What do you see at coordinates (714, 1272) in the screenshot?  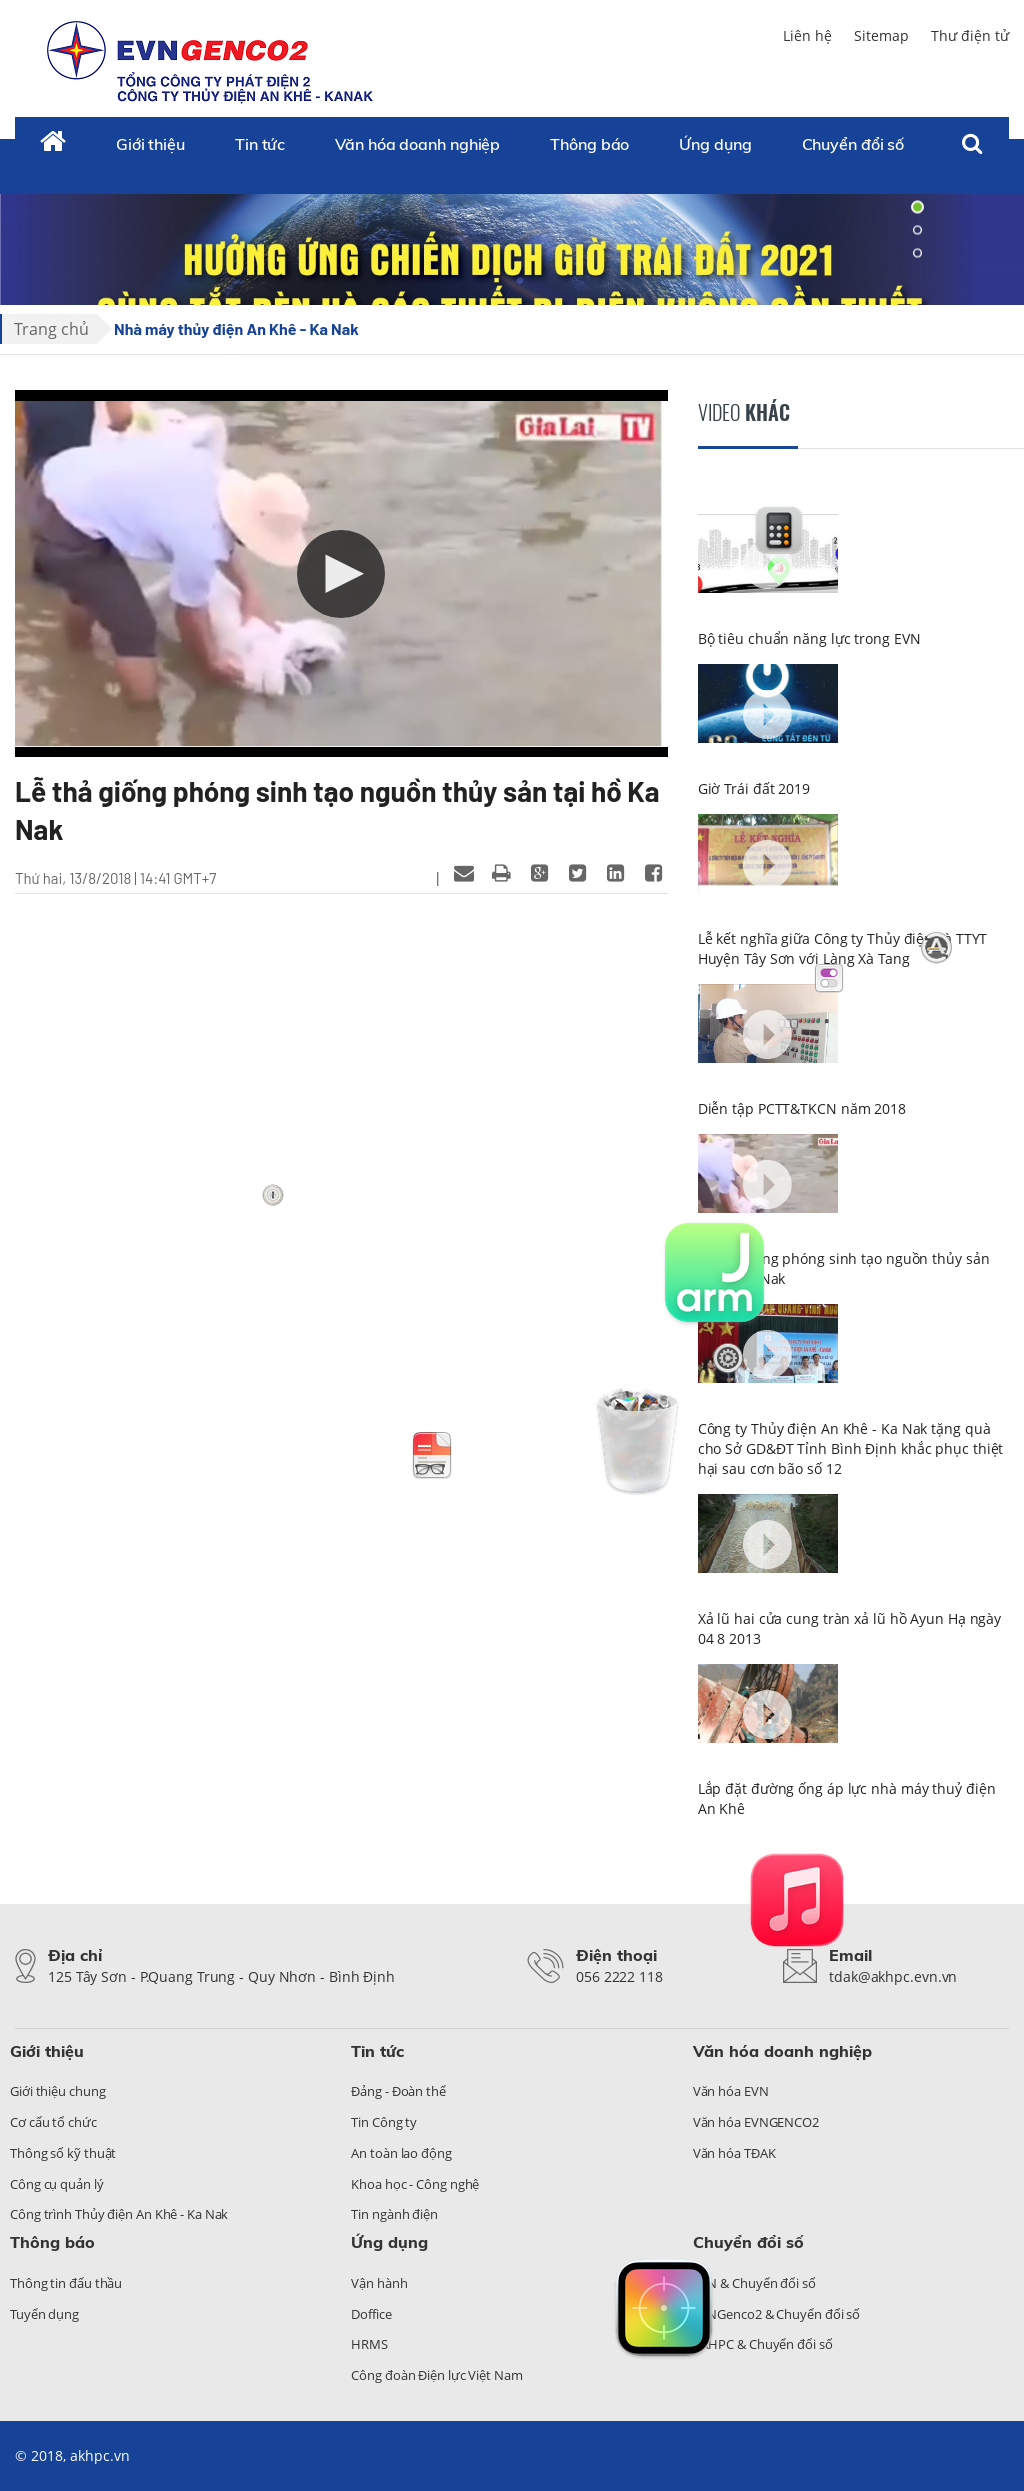 I see `launch JArmEmu ARM assembly emulator` at bounding box center [714, 1272].